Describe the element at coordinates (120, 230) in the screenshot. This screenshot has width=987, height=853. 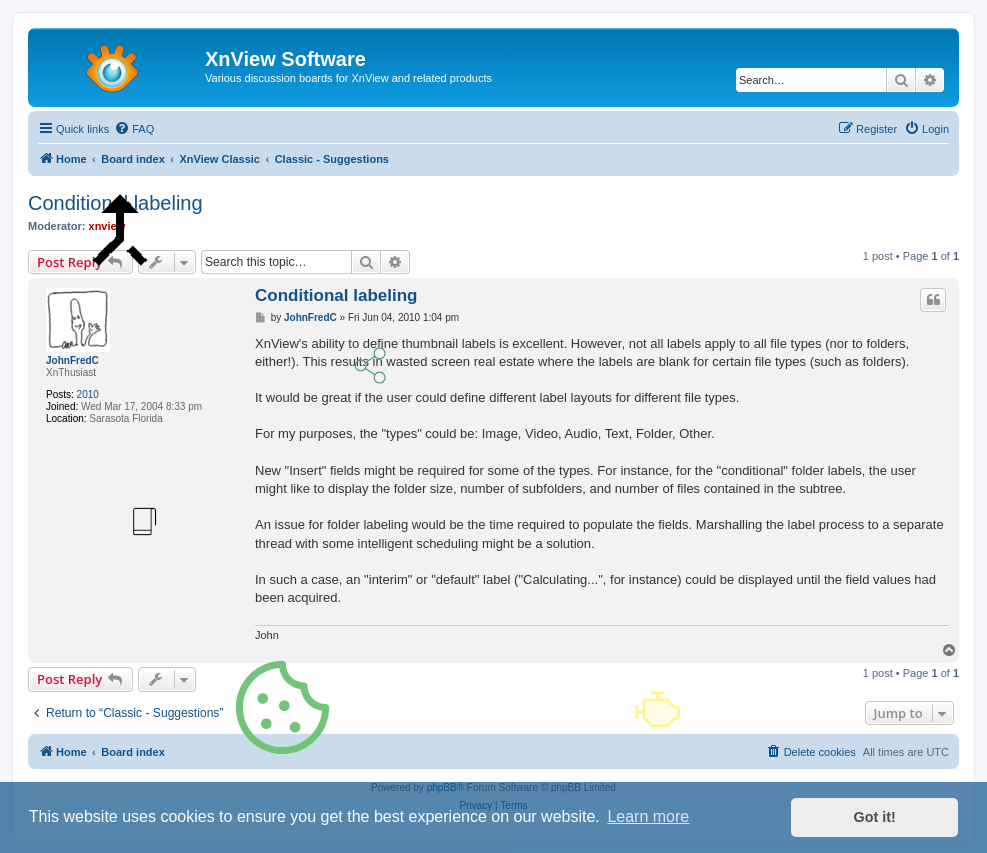
I see `merge multiple calls into a conference call` at that location.